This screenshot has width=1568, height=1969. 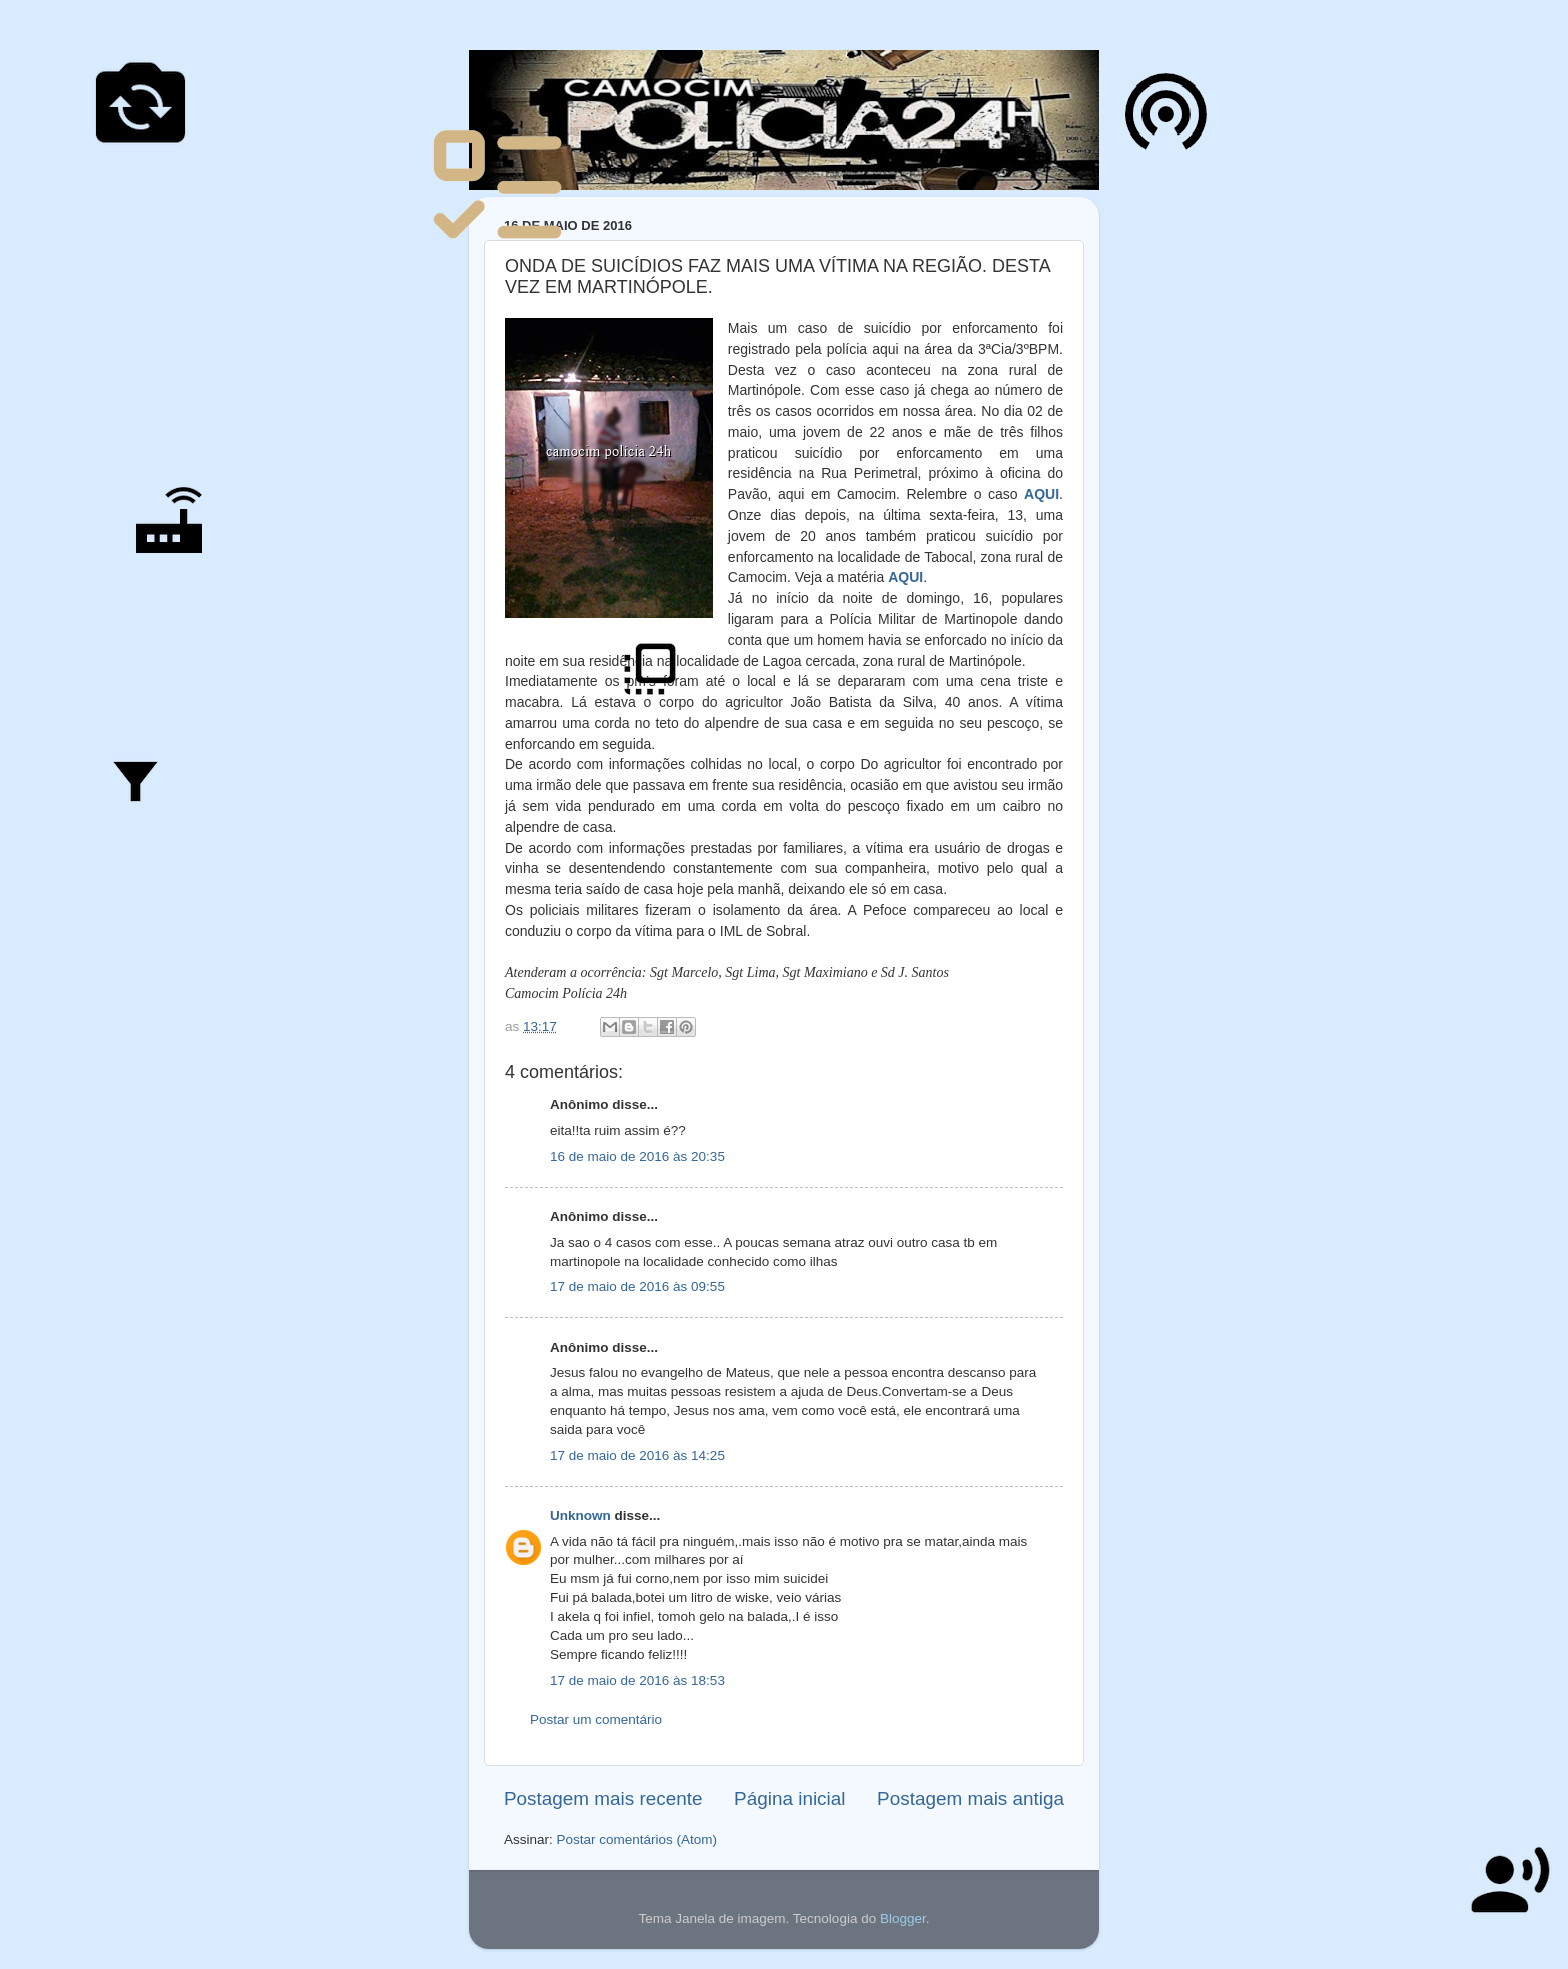 I want to click on activate voice recording or dictation, so click(x=1510, y=1880).